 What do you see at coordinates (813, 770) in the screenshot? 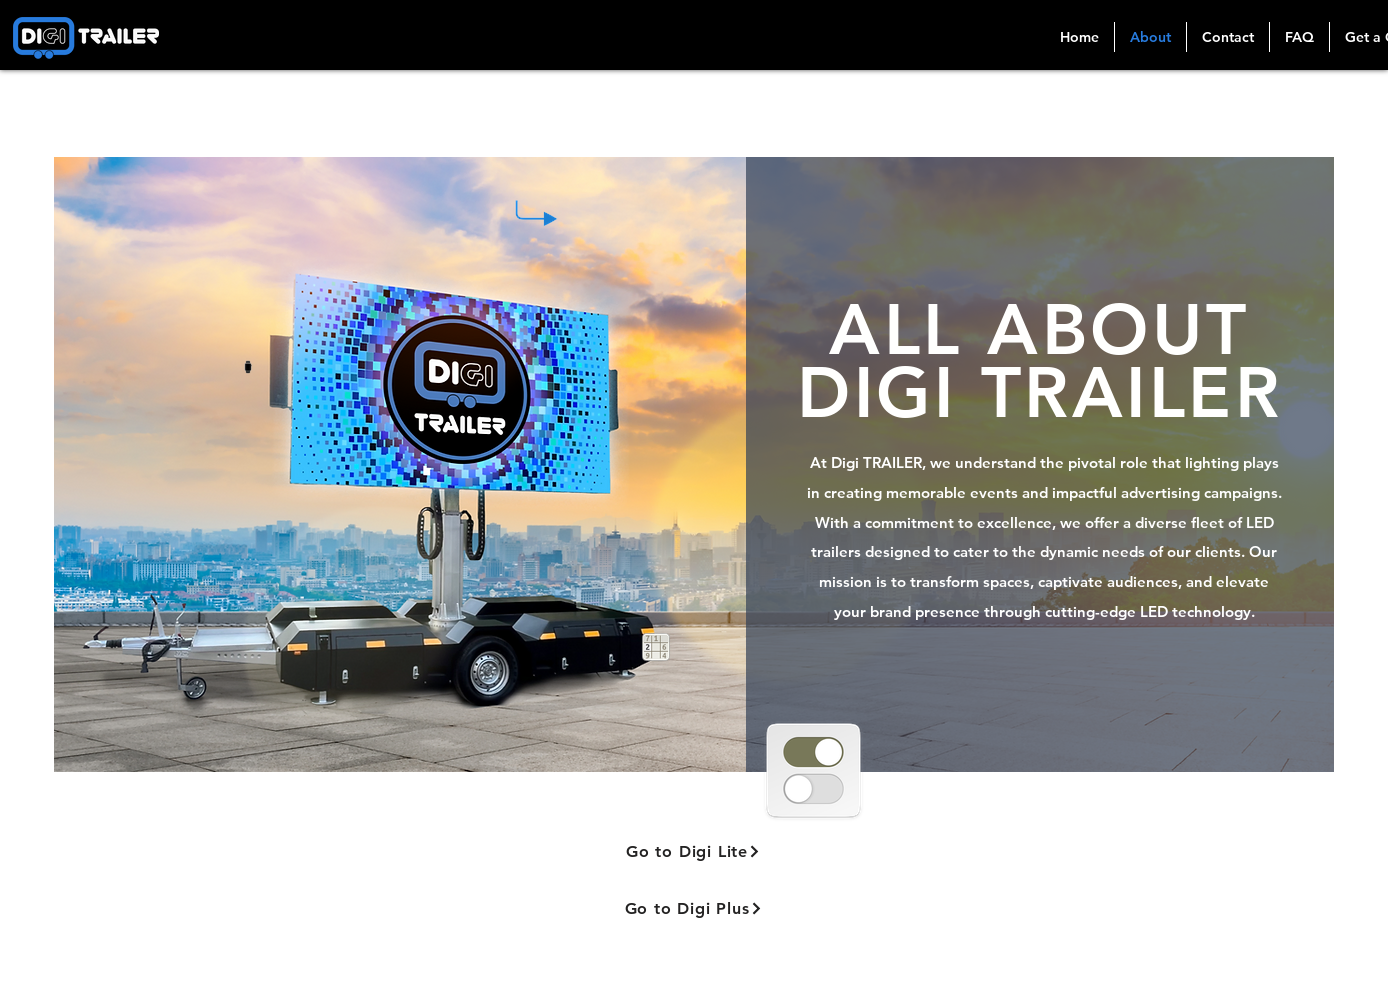
I see `open system tweaks or customization settings` at bounding box center [813, 770].